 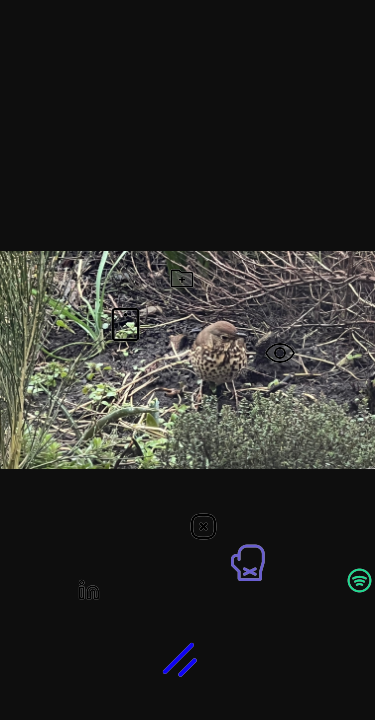 What do you see at coordinates (280, 353) in the screenshot?
I see `view or preview content` at bounding box center [280, 353].